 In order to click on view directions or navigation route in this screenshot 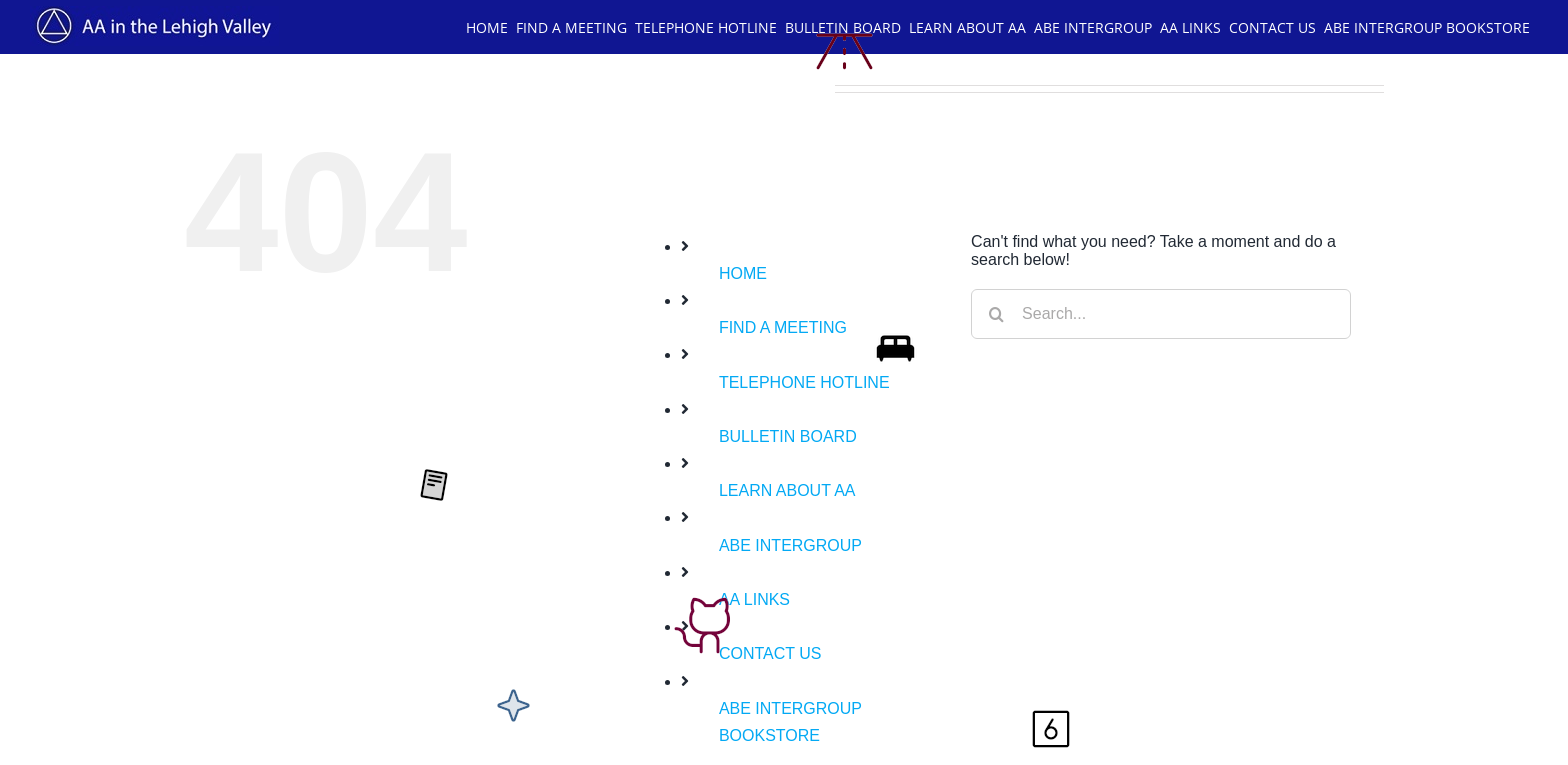, I will do `click(844, 51)`.